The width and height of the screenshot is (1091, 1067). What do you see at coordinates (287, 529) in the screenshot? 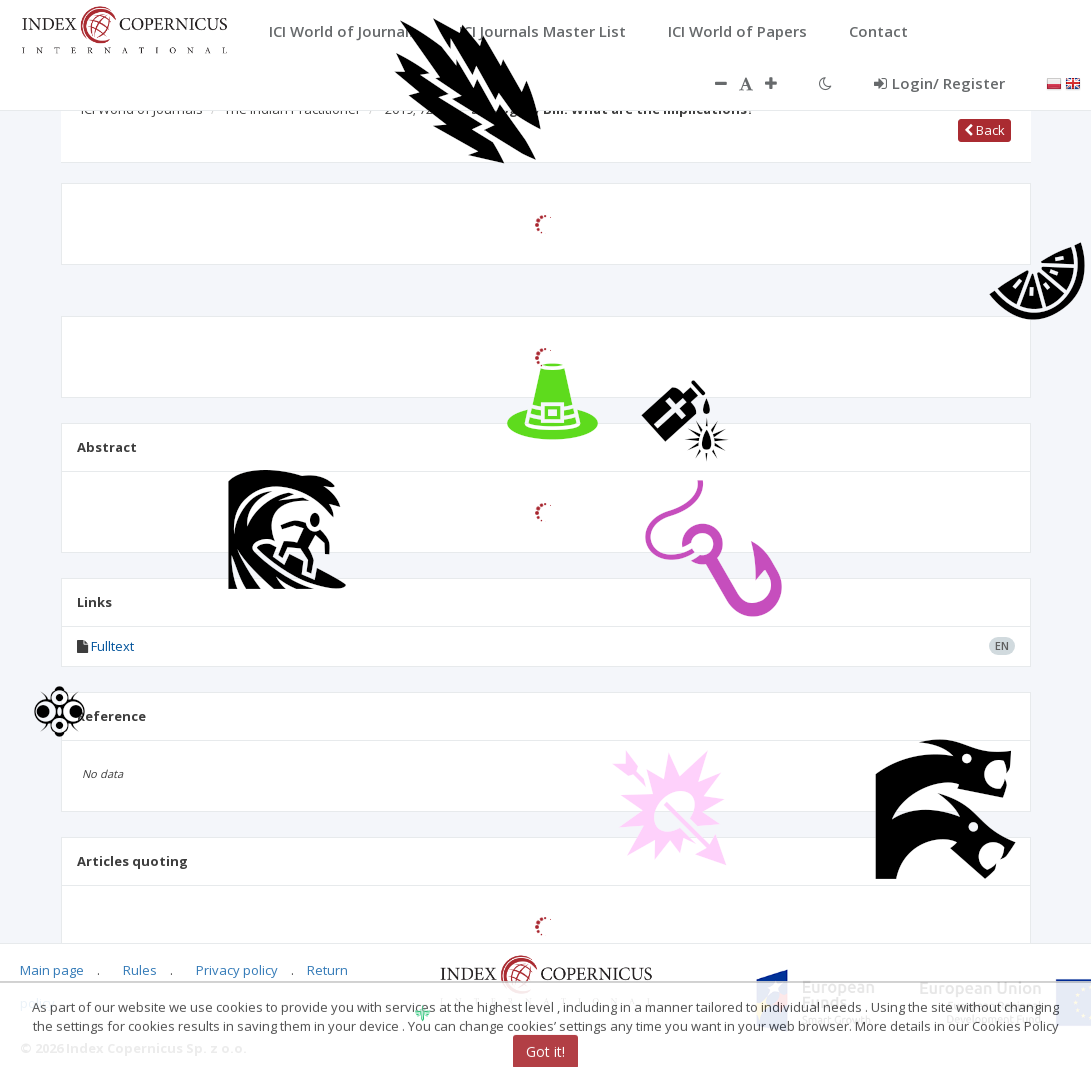
I see `surfing or water sports activity` at bounding box center [287, 529].